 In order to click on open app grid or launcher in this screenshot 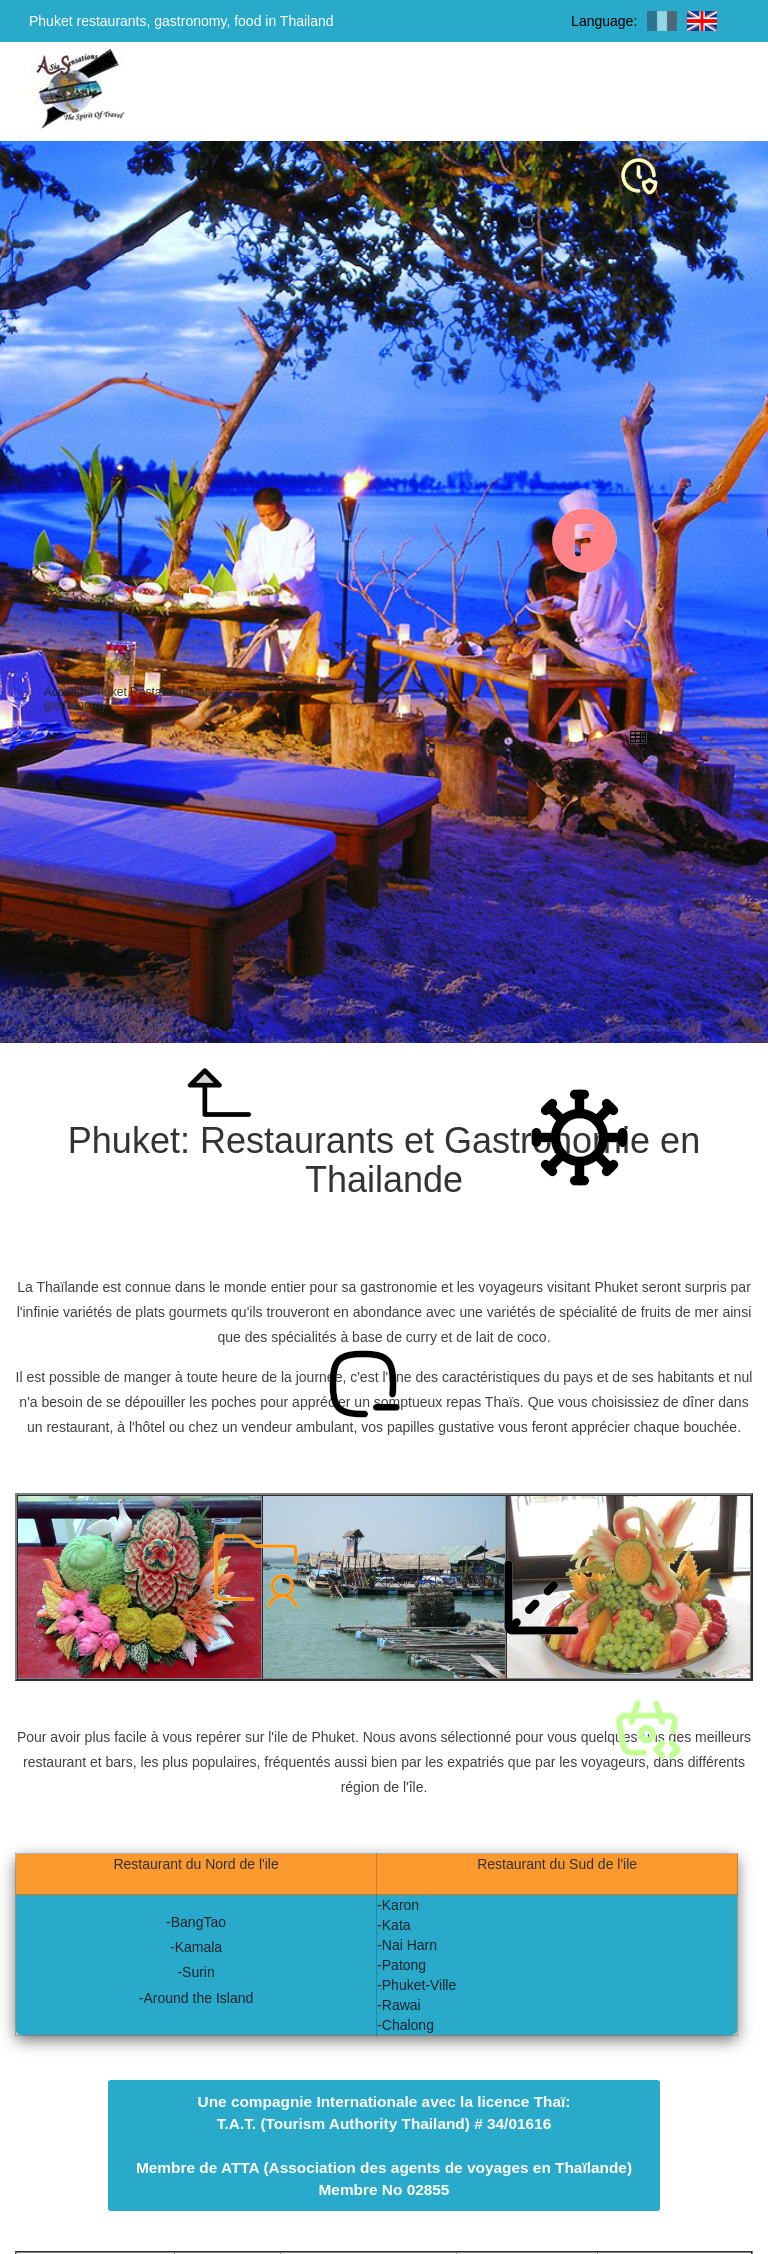, I will do `click(638, 737)`.